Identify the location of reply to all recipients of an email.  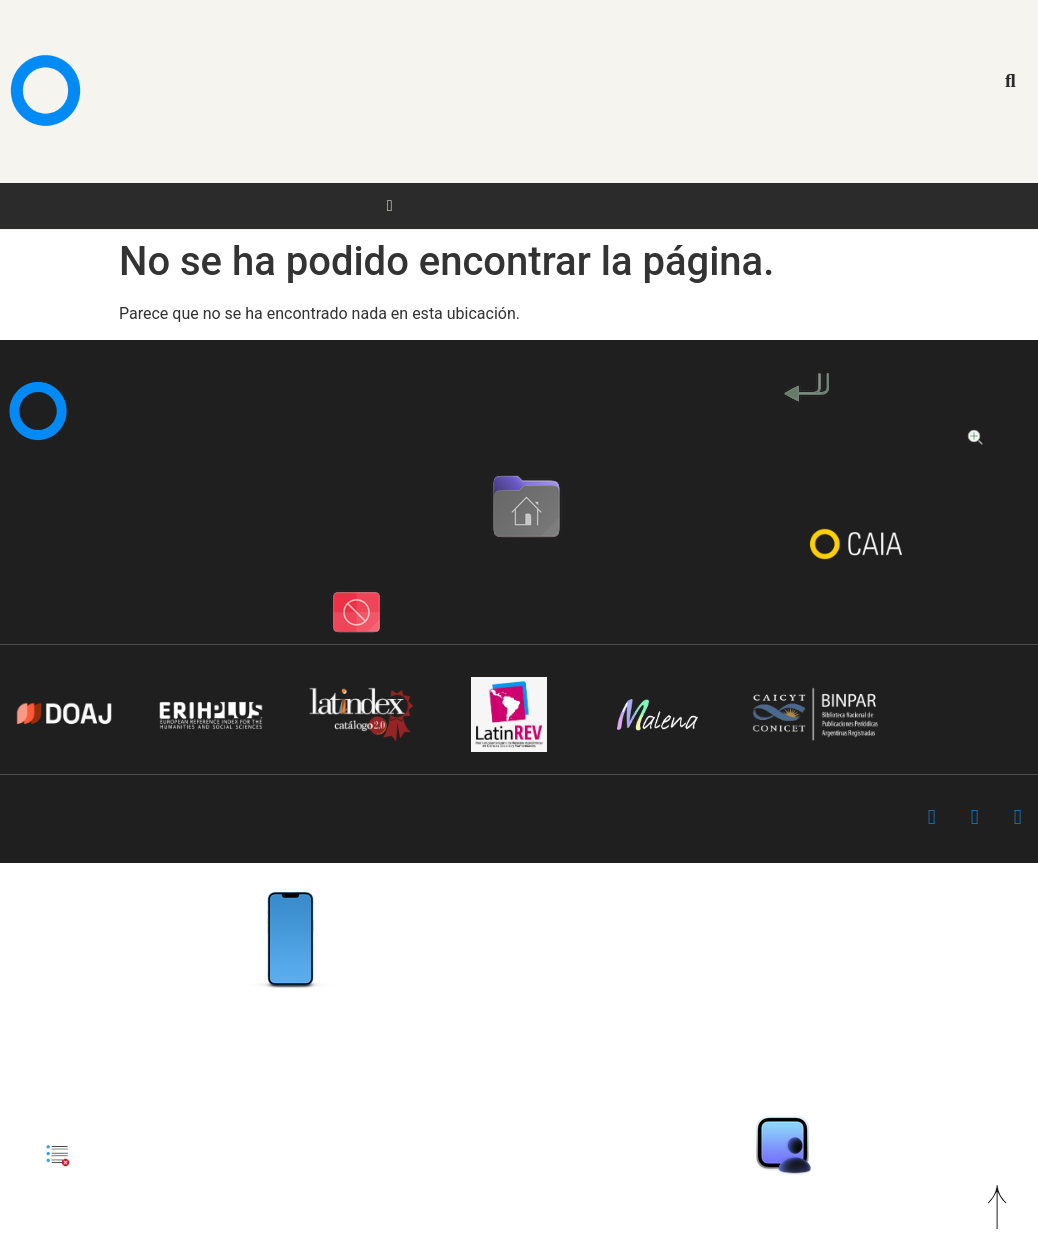
(806, 384).